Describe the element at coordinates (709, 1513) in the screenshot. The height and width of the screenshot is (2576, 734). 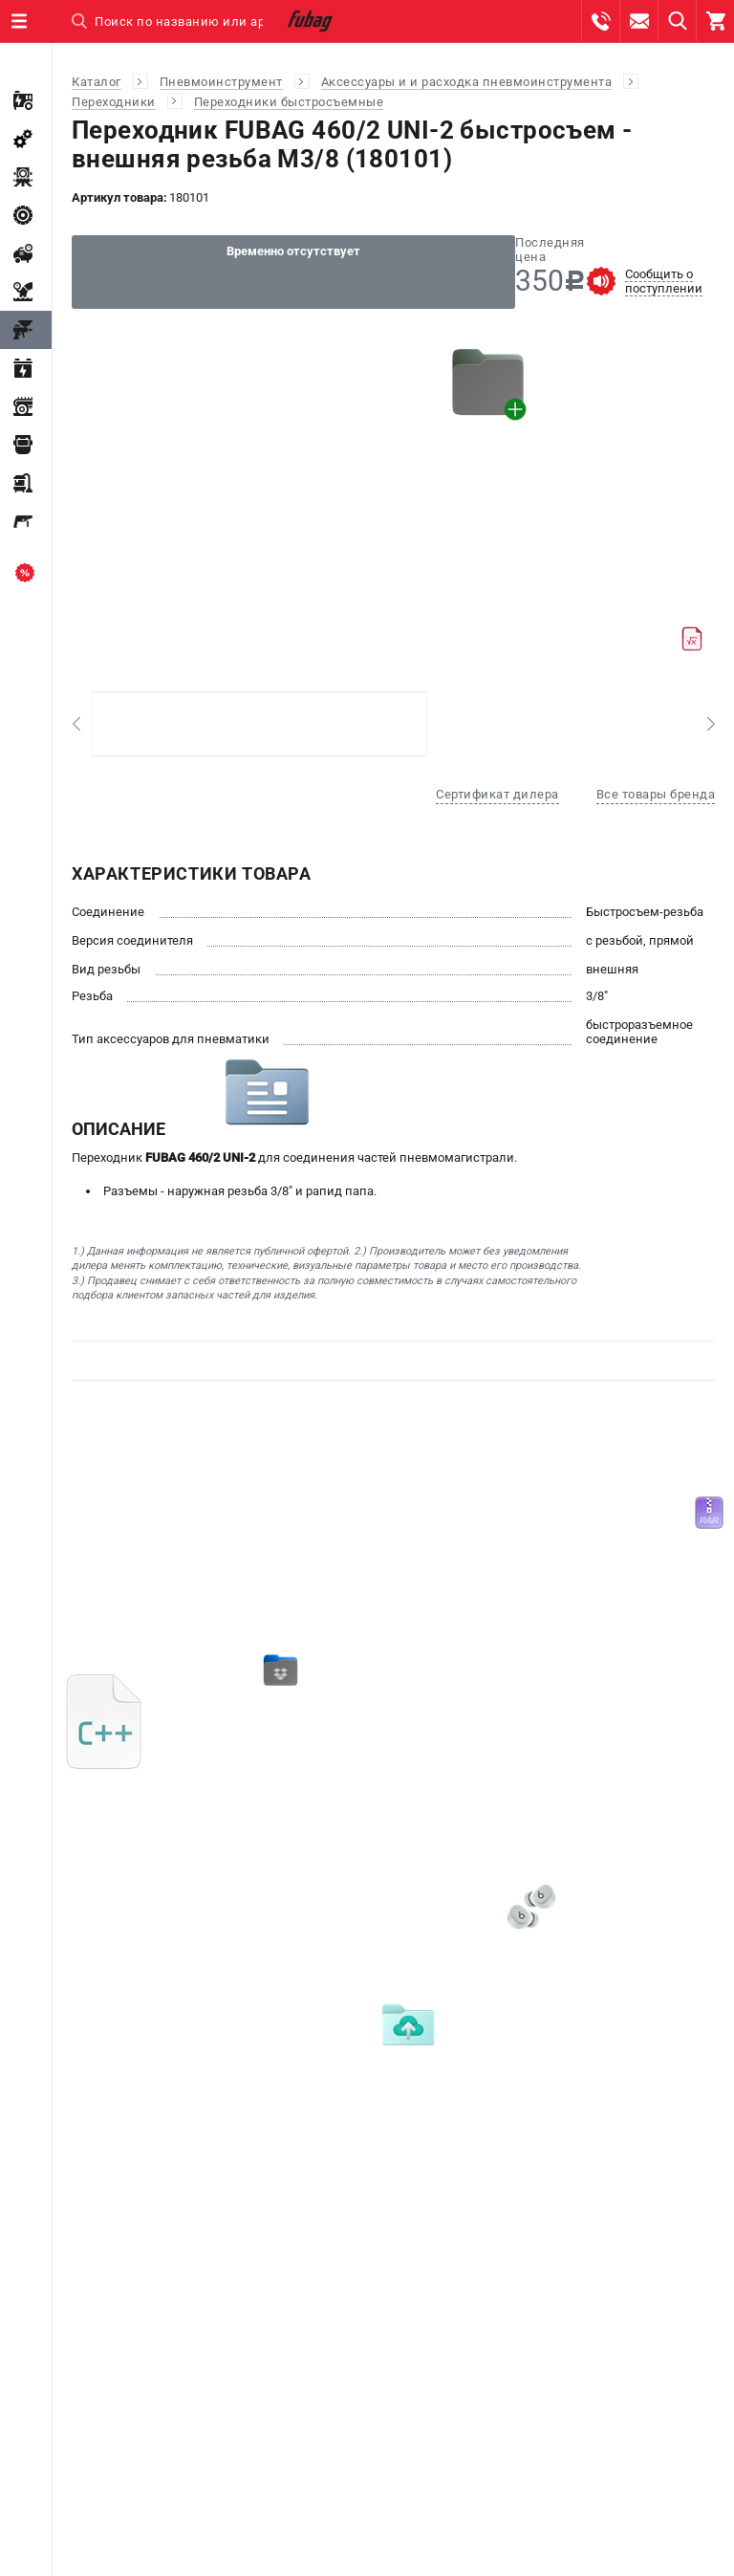
I see `a compressed RAR archive file` at that location.